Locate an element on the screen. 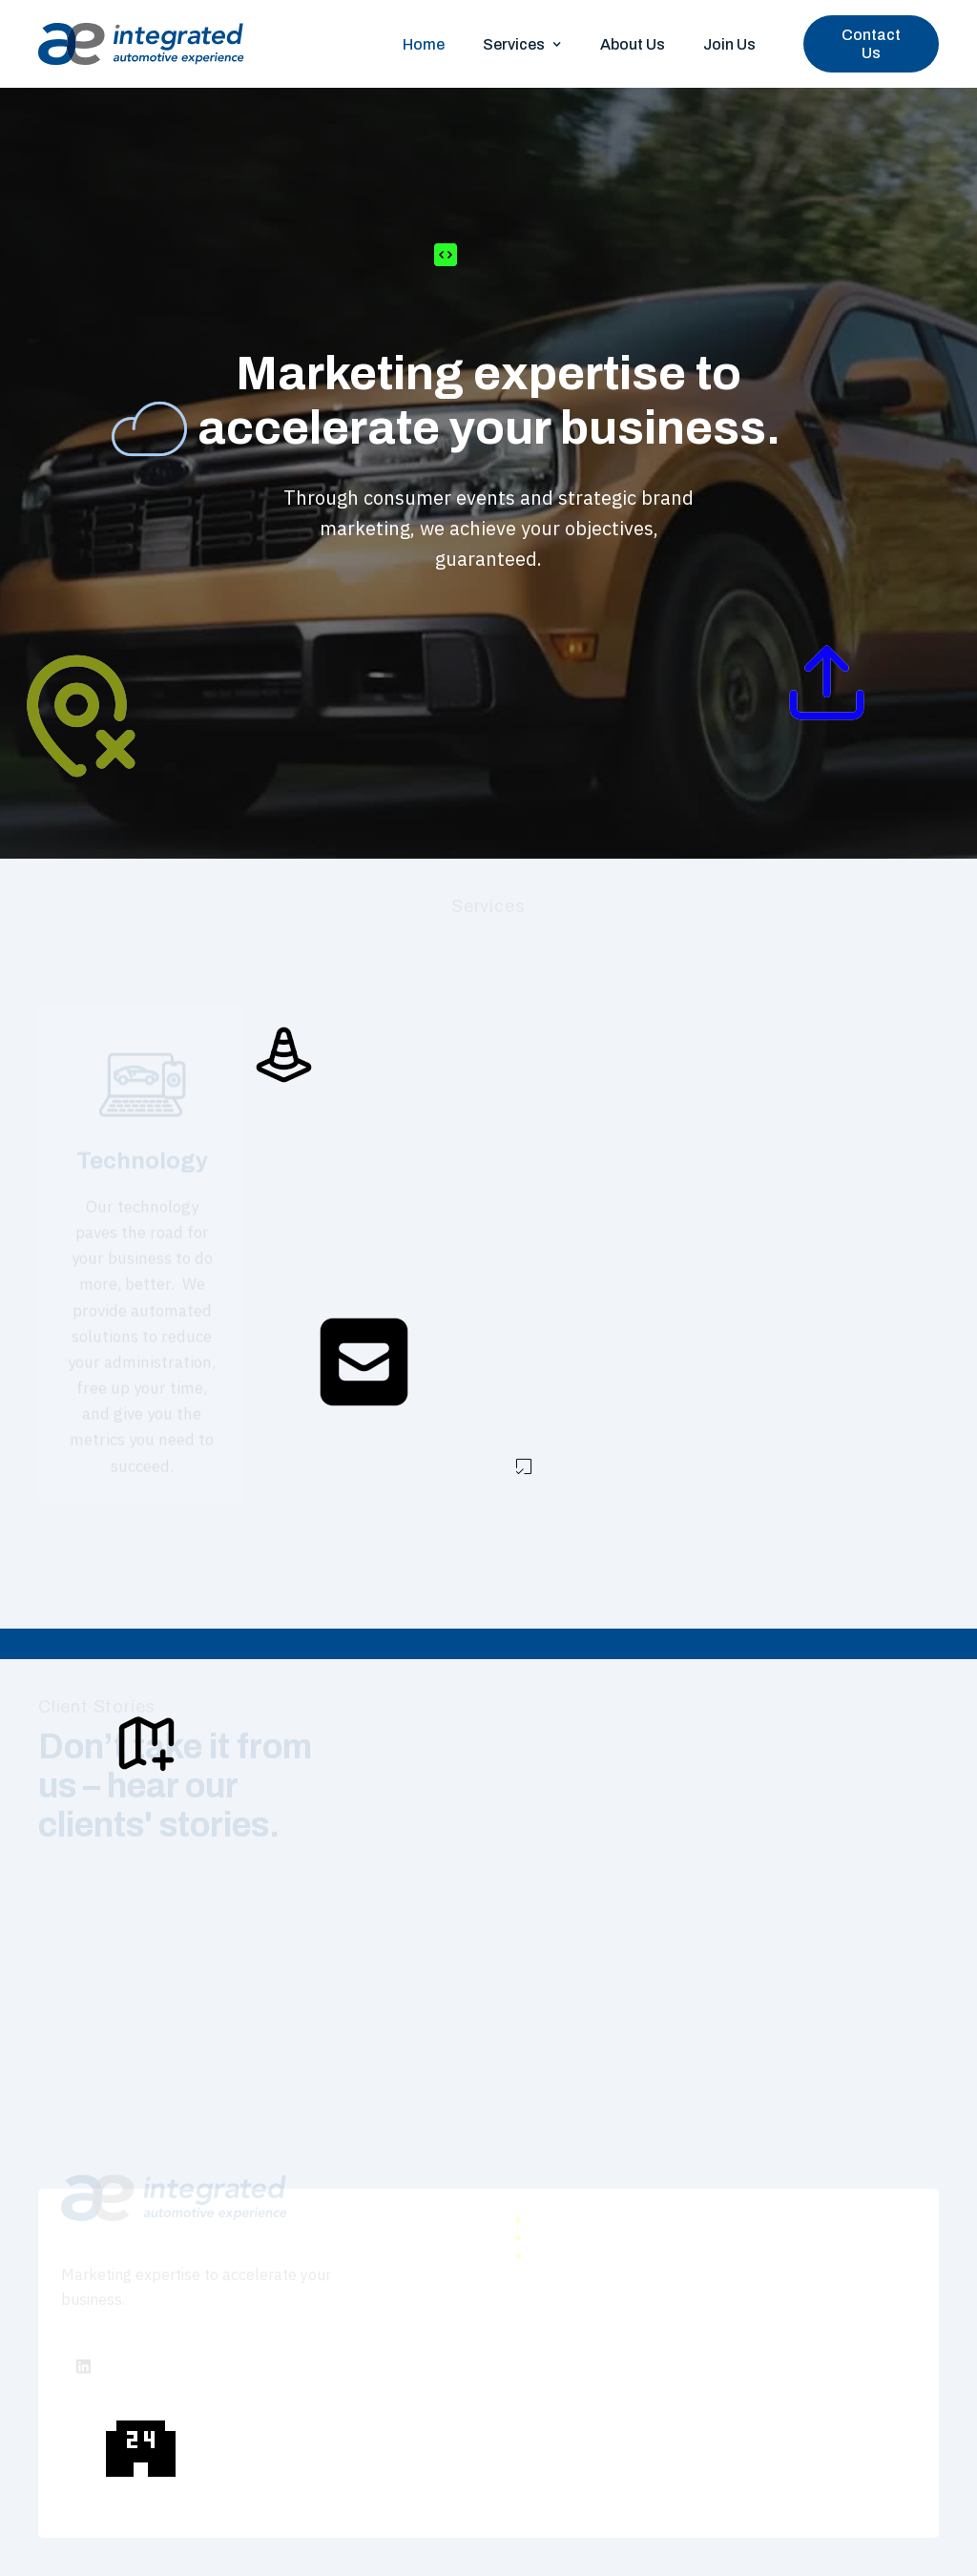  add a new location to the map is located at coordinates (146, 1743).